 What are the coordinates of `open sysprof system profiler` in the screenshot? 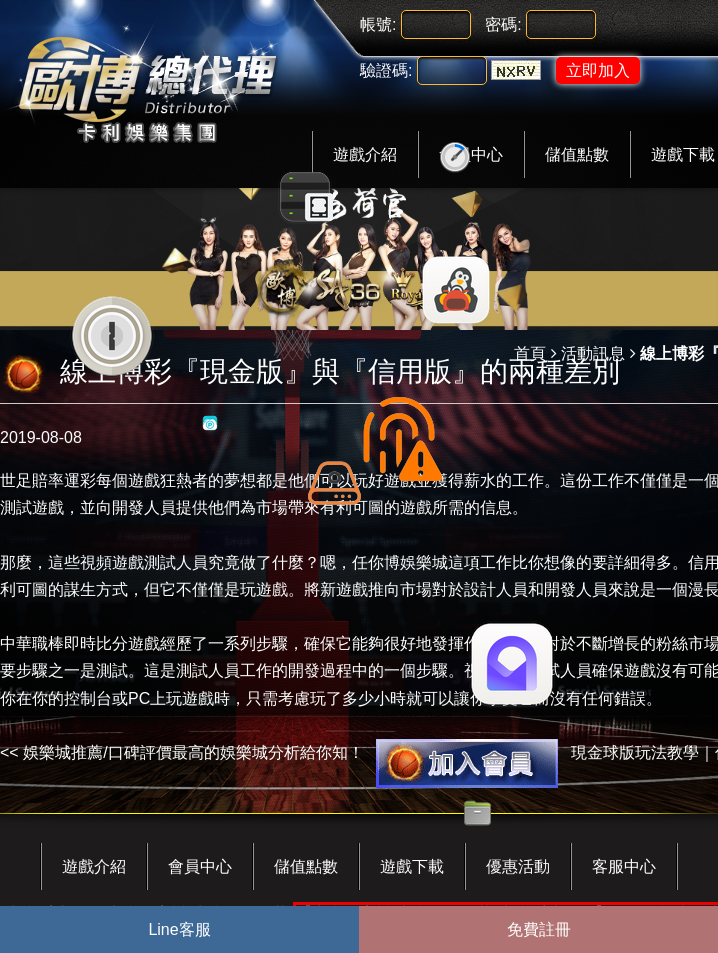 It's located at (455, 157).